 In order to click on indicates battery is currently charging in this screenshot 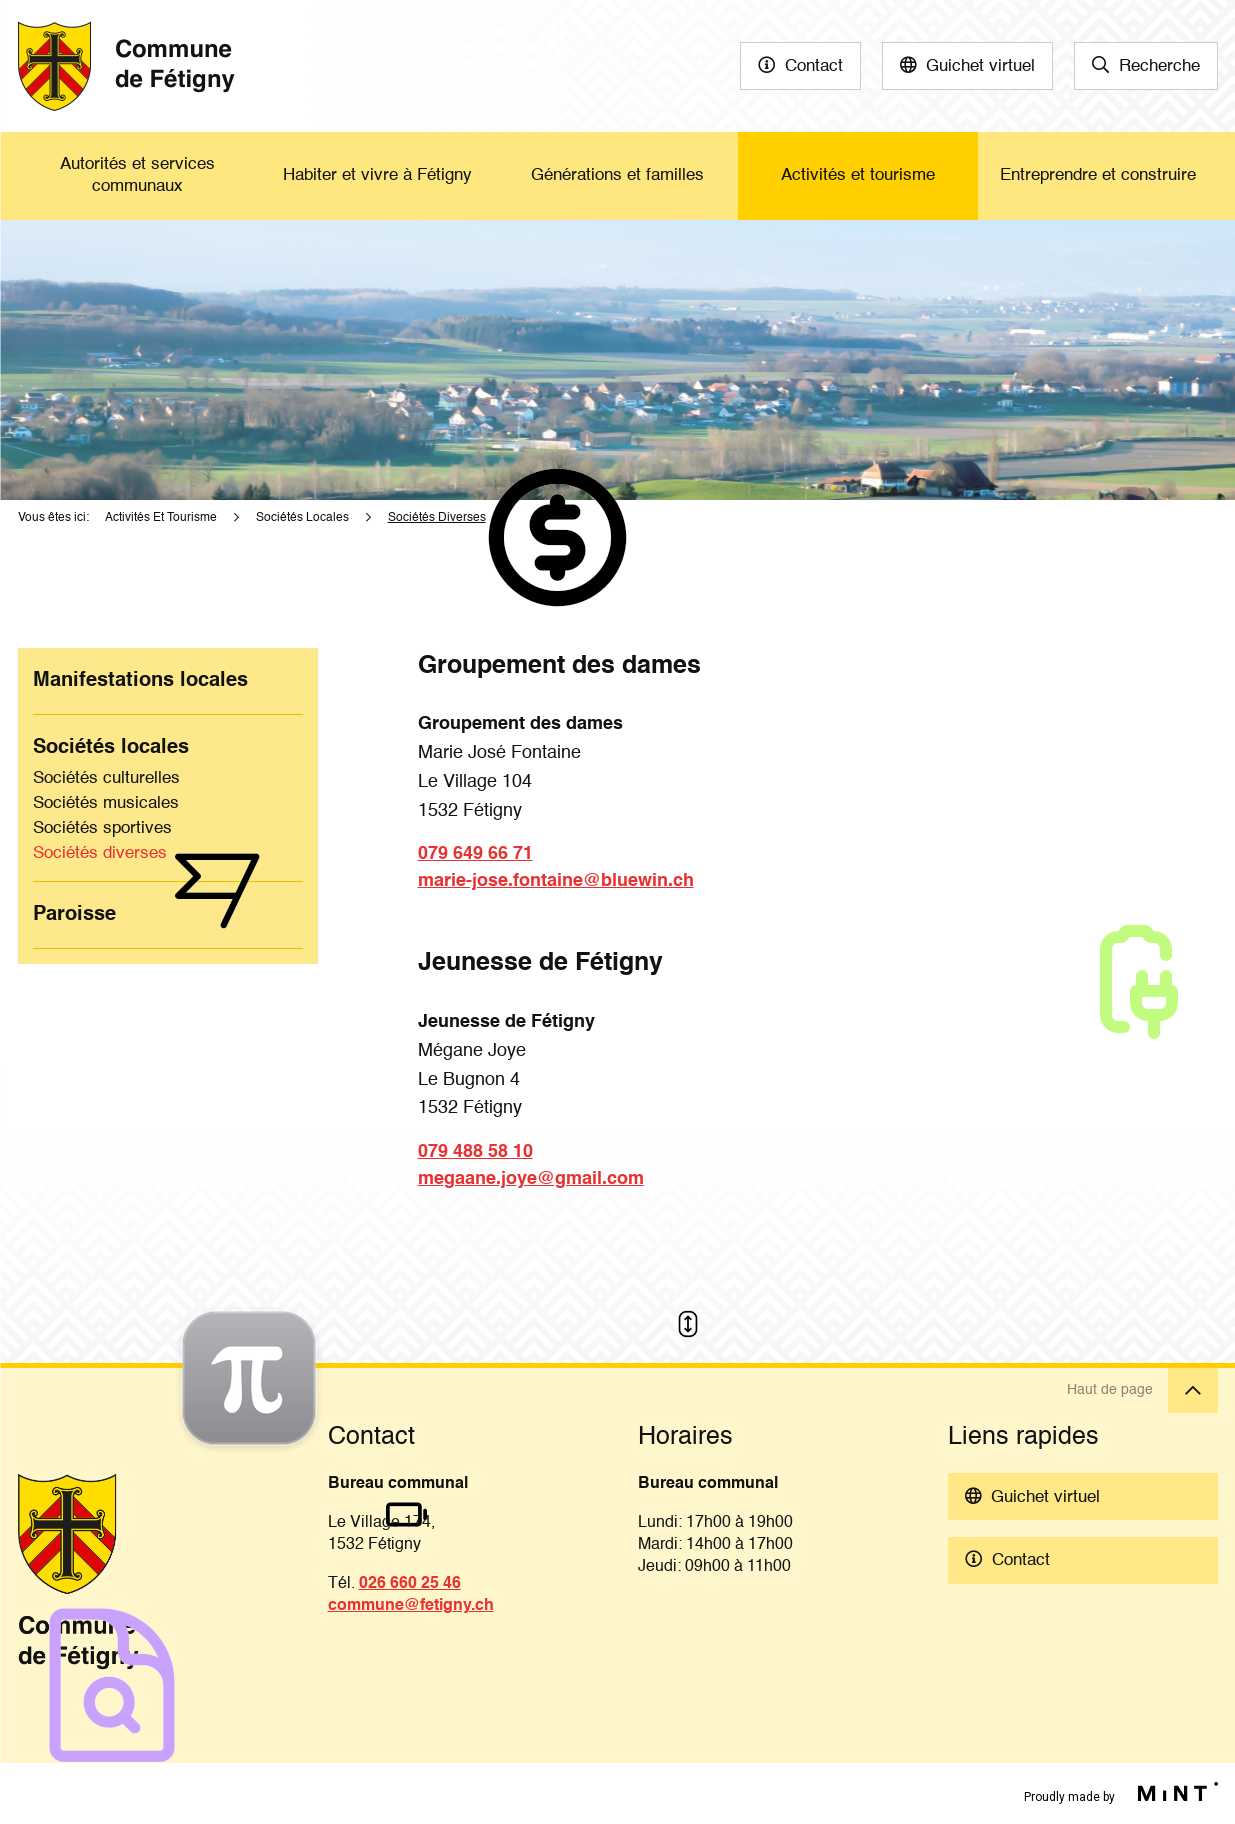, I will do `click(1136, 979)`.